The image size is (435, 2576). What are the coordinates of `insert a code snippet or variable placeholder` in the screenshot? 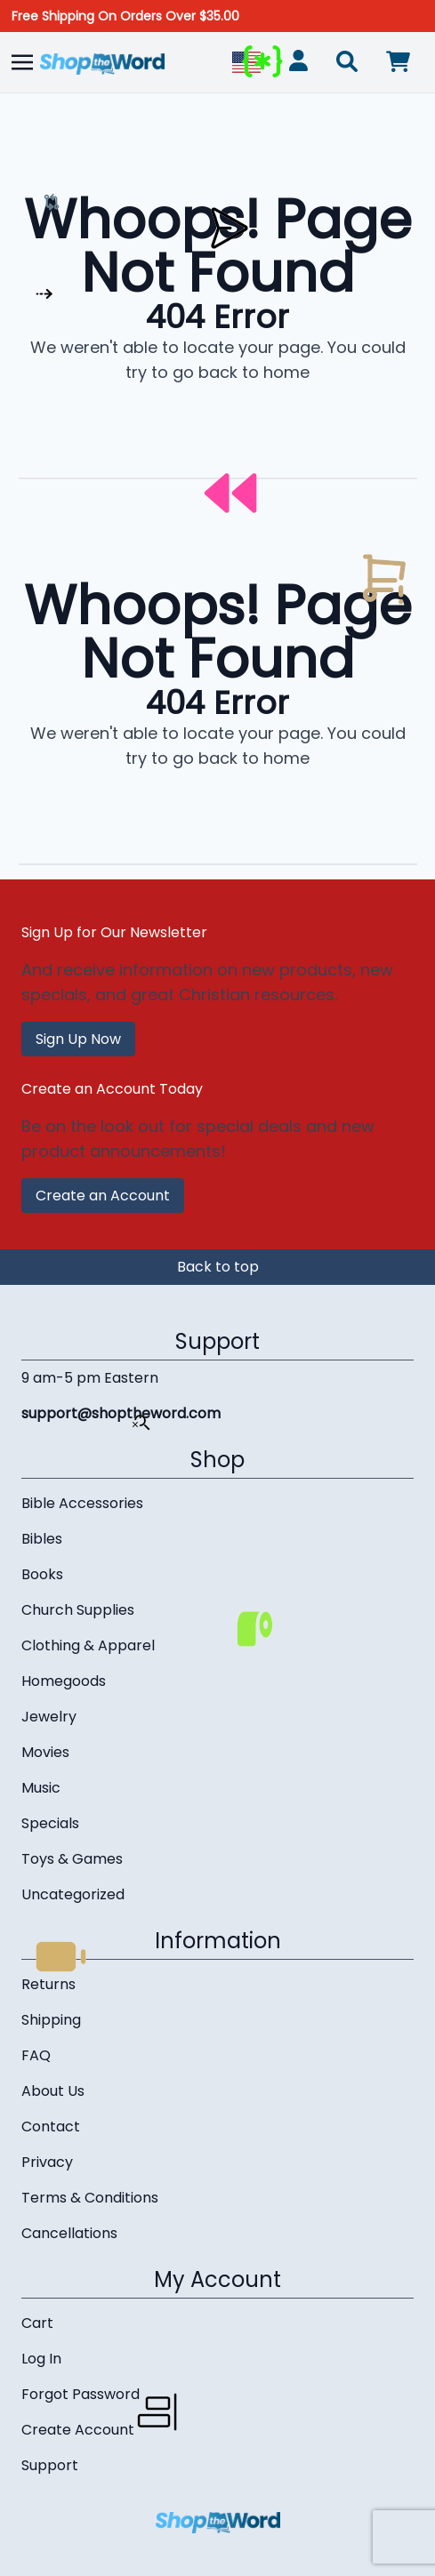 It's located at (262, 61).